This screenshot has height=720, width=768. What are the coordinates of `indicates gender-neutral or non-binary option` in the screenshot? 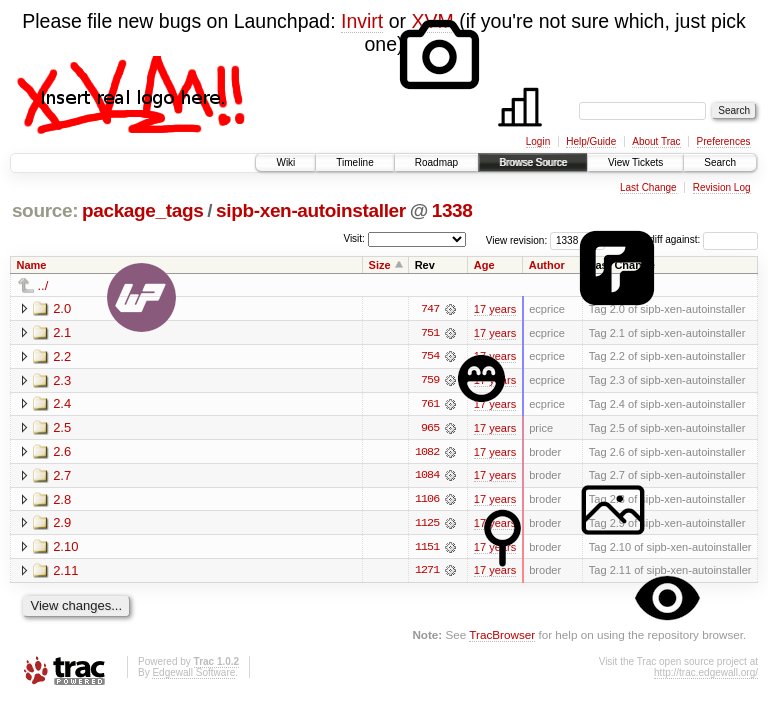 It's located at (502, 536).